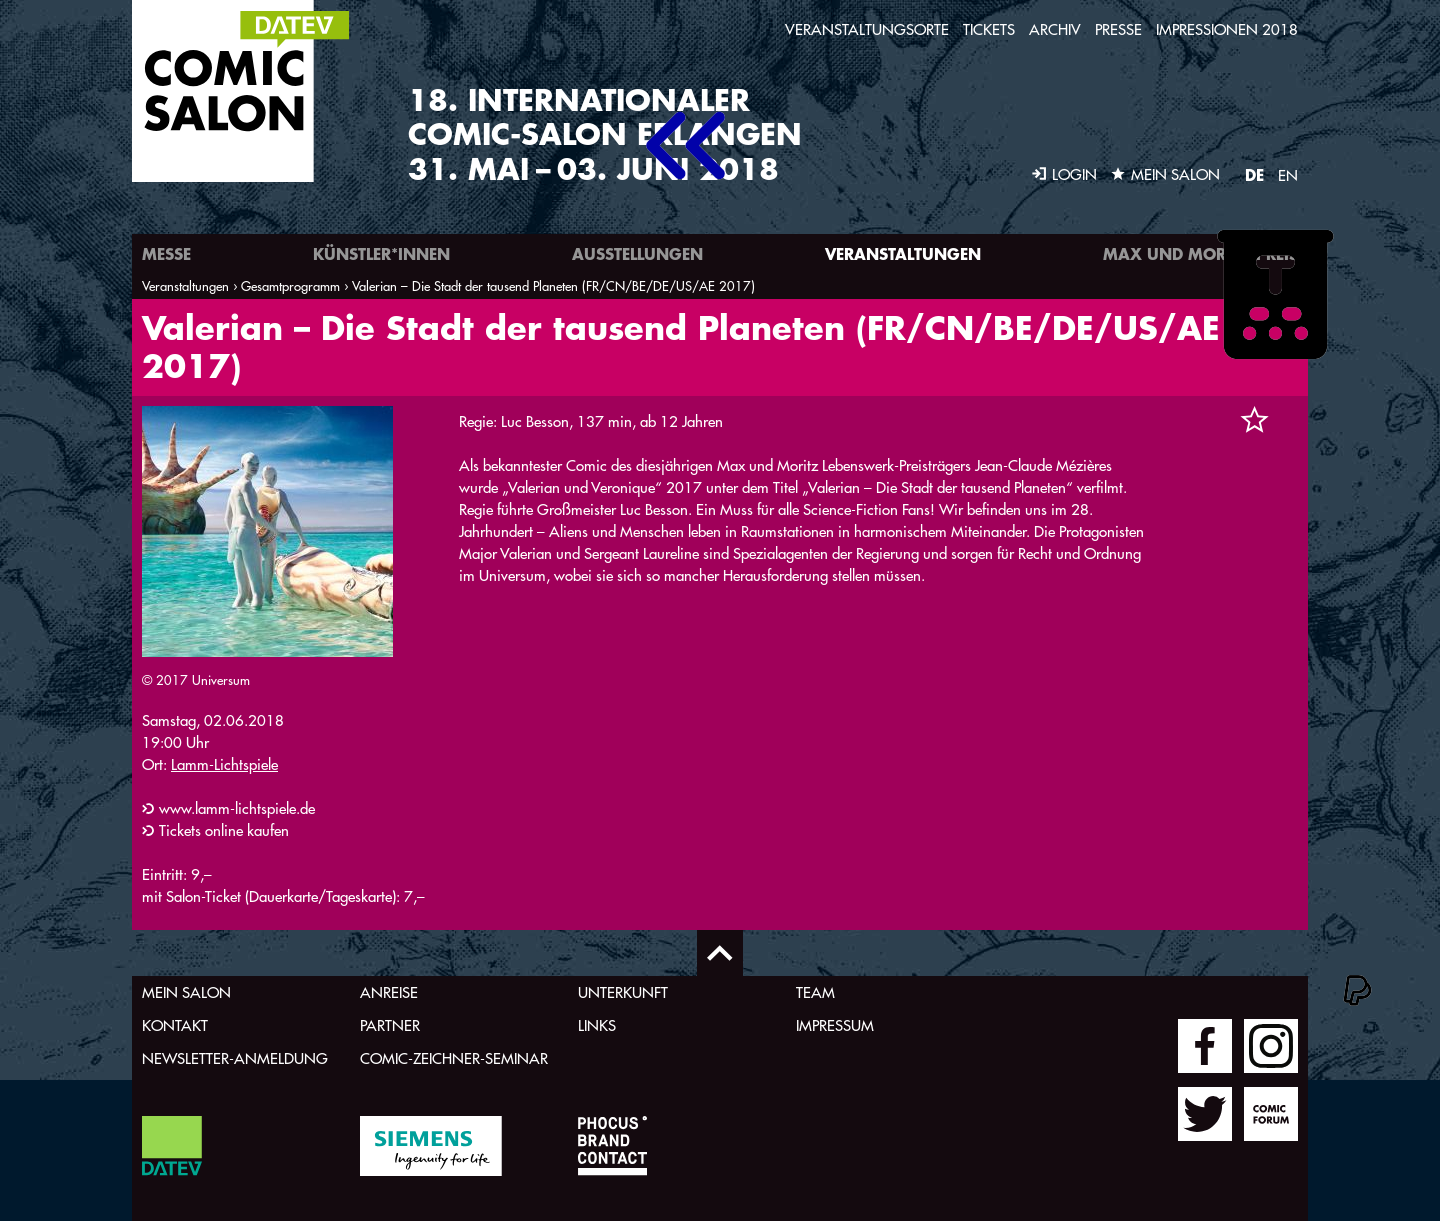 The height and width of the screenshot is (1221, 1440). I want to click on go back to the beginning or first page, so click(685, 145).